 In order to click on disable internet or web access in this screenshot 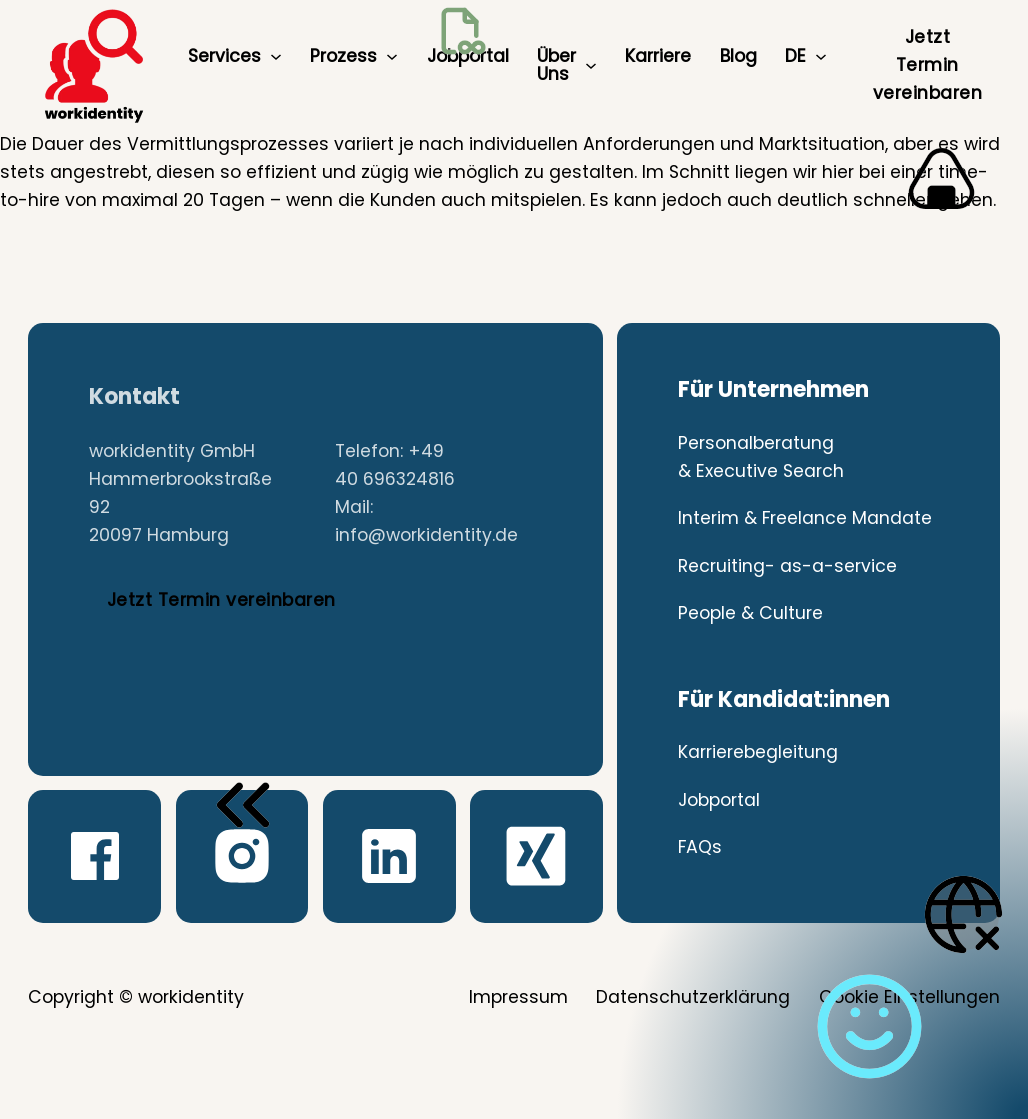, I will do `click(963, 914)`.